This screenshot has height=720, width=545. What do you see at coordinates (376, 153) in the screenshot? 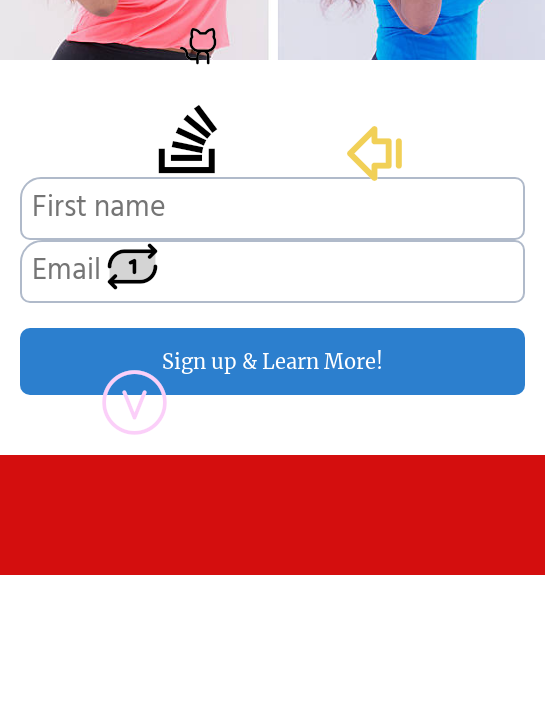
I see `go back to the previous screen` at bounding box center [376, 153].